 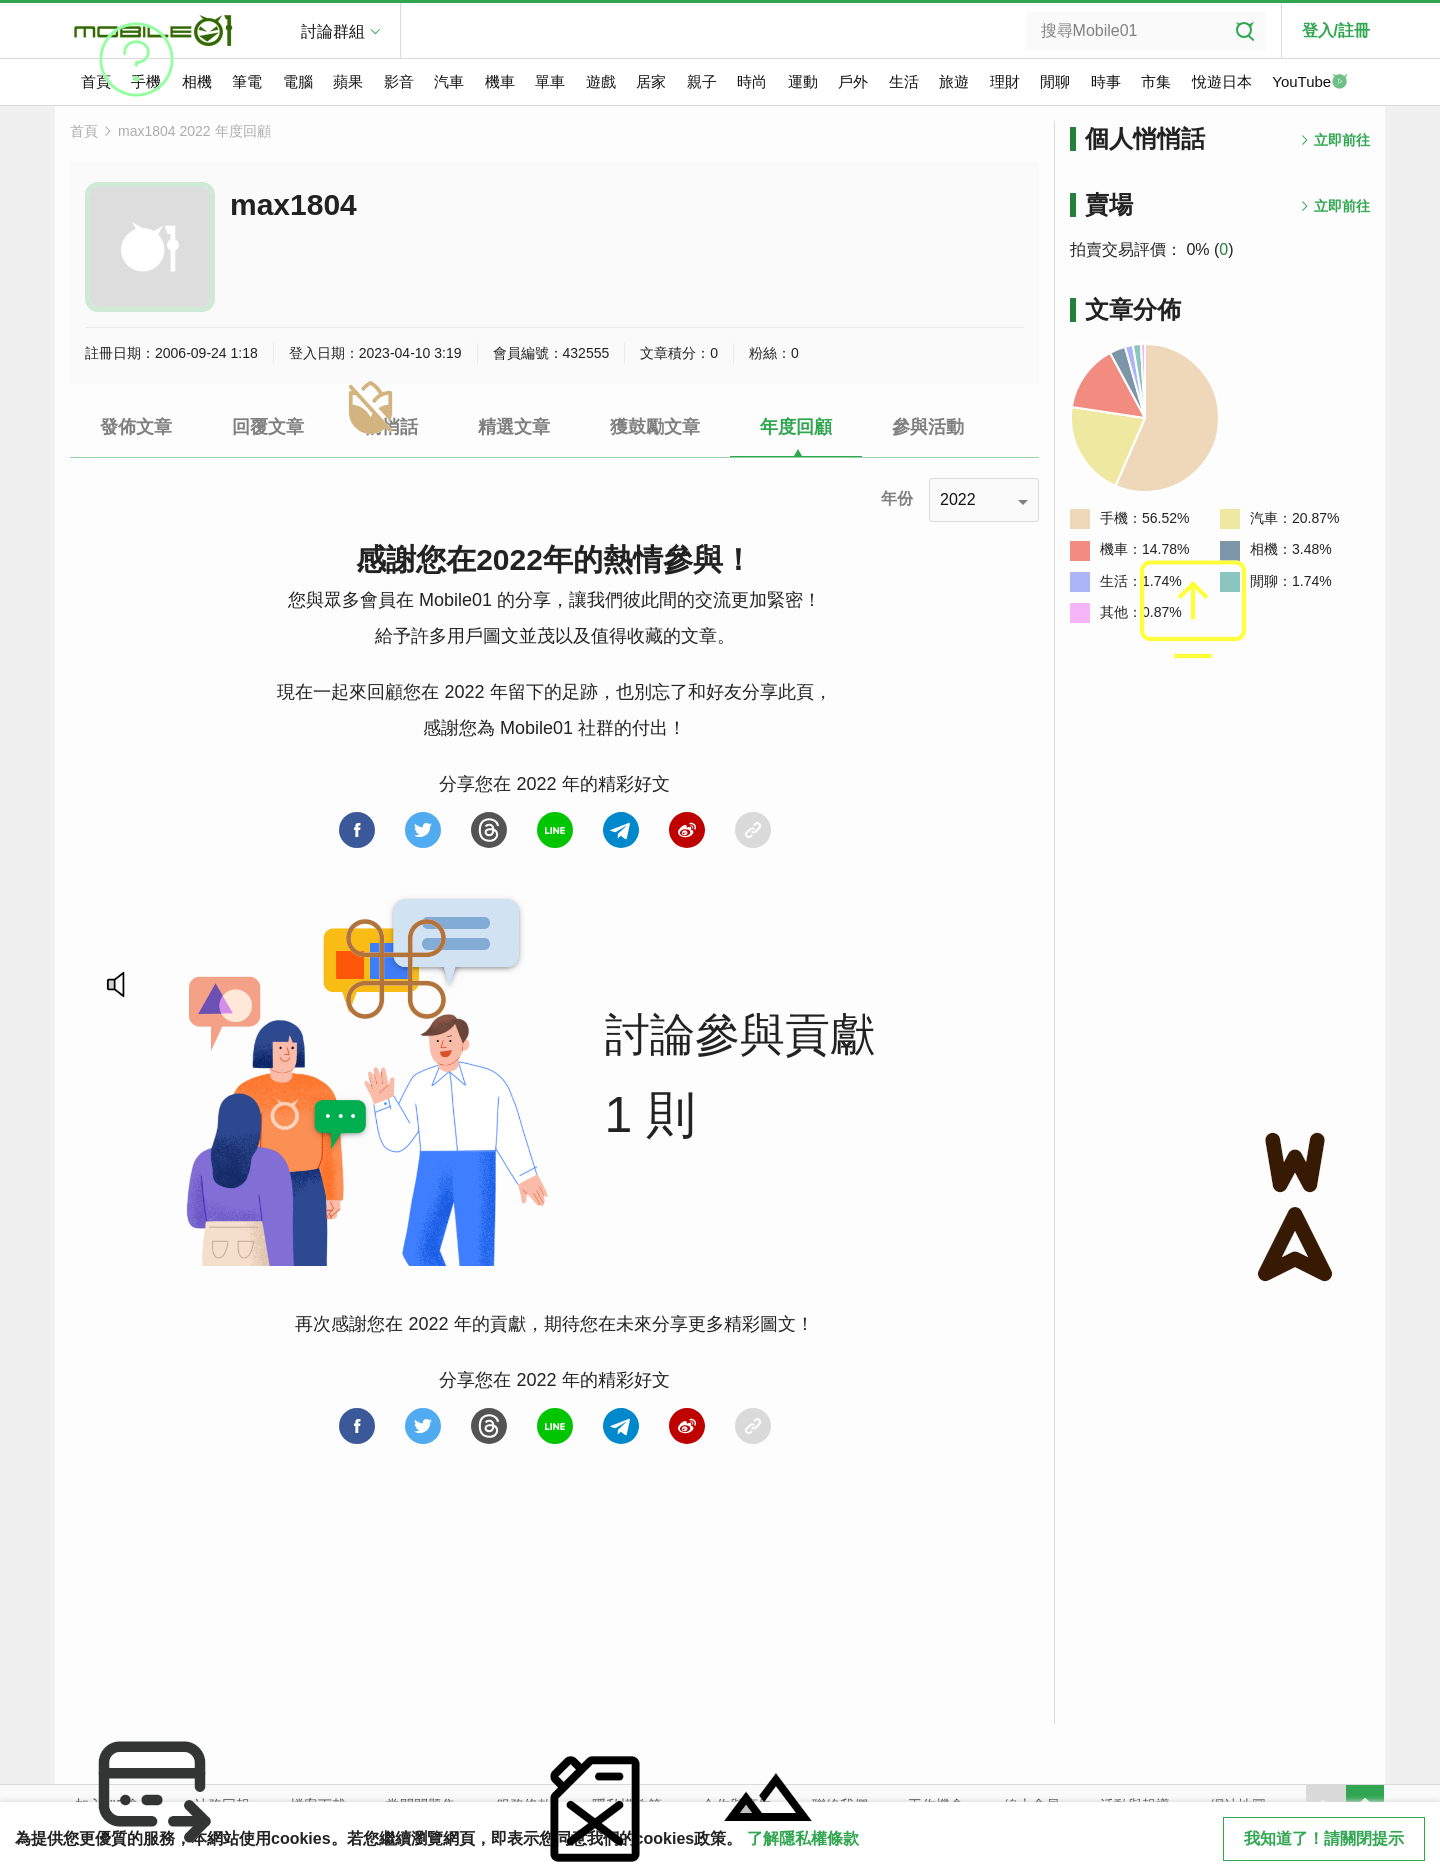 What do you see at coordinates (595, 1809) in the screenshot?
I see `indicates fuel or gas-related settings` at bounding box center [595, 1809].